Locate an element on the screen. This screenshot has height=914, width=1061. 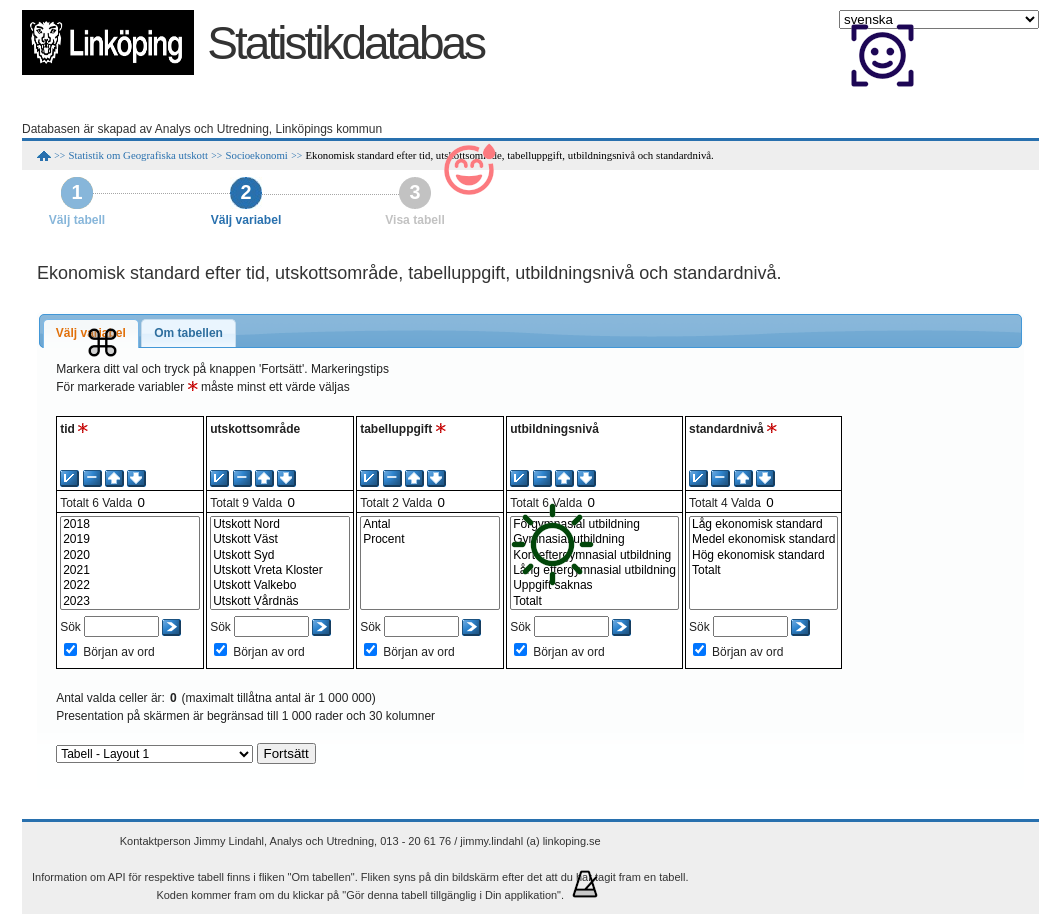
react with nervous or relieved laughter is located at coordinates (469, 170).